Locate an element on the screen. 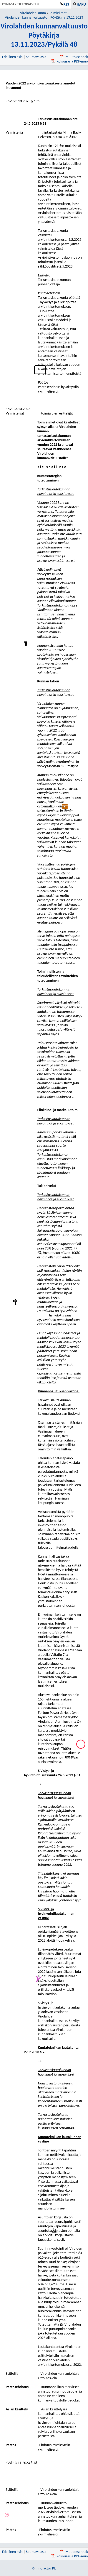 The image size is (88, 2576). view mountain or alpine destinations is located at coordinates (54, 2231).